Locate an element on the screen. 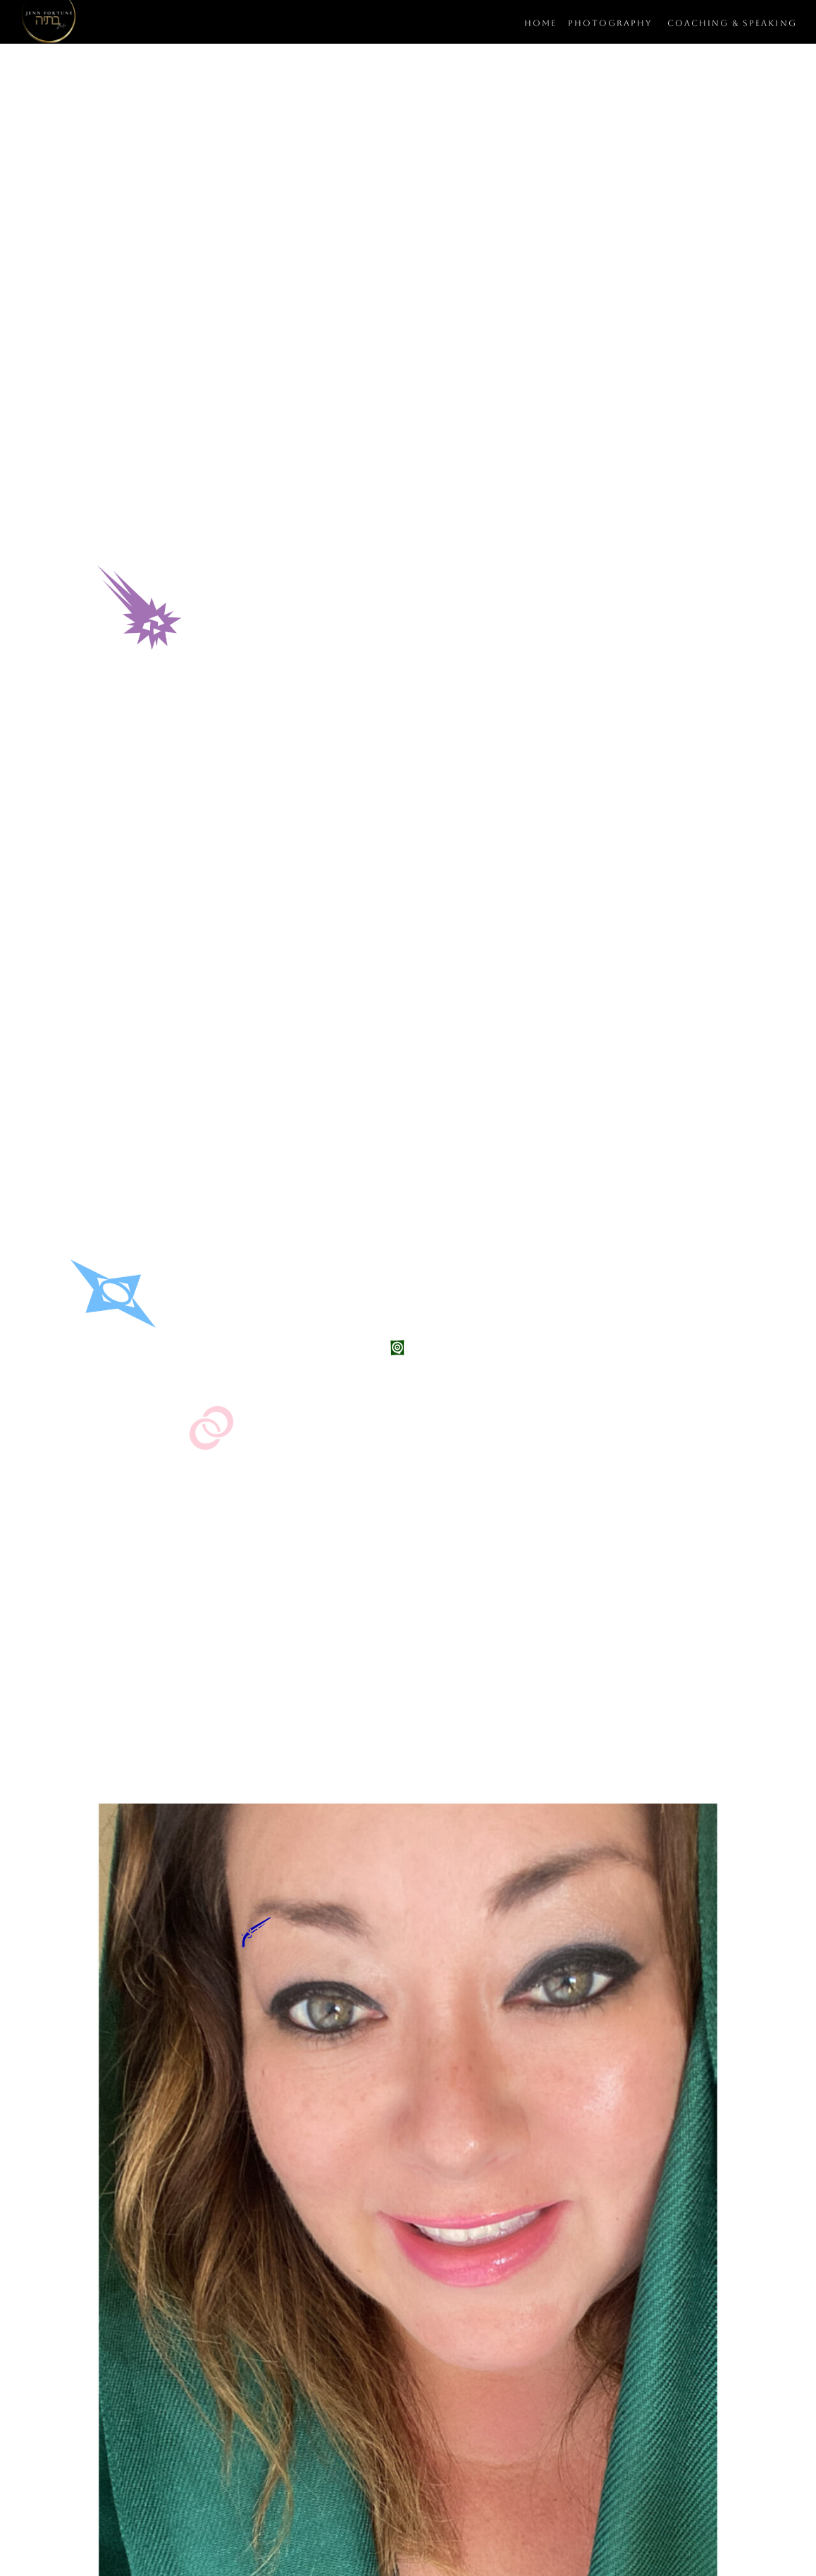  indicates a meteor shower or cosmic event in-game is located at coordinates (139, 608).